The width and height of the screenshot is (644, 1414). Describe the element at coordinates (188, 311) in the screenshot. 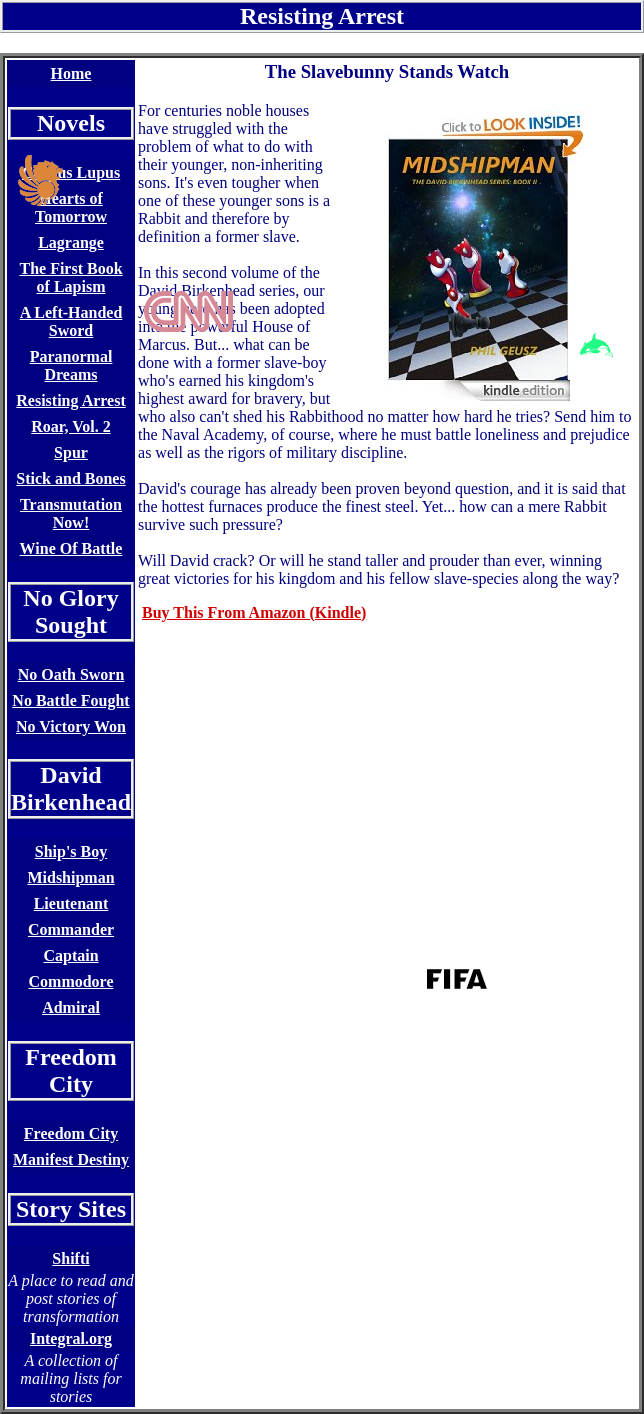

I see `open the CNN news app` at that location.